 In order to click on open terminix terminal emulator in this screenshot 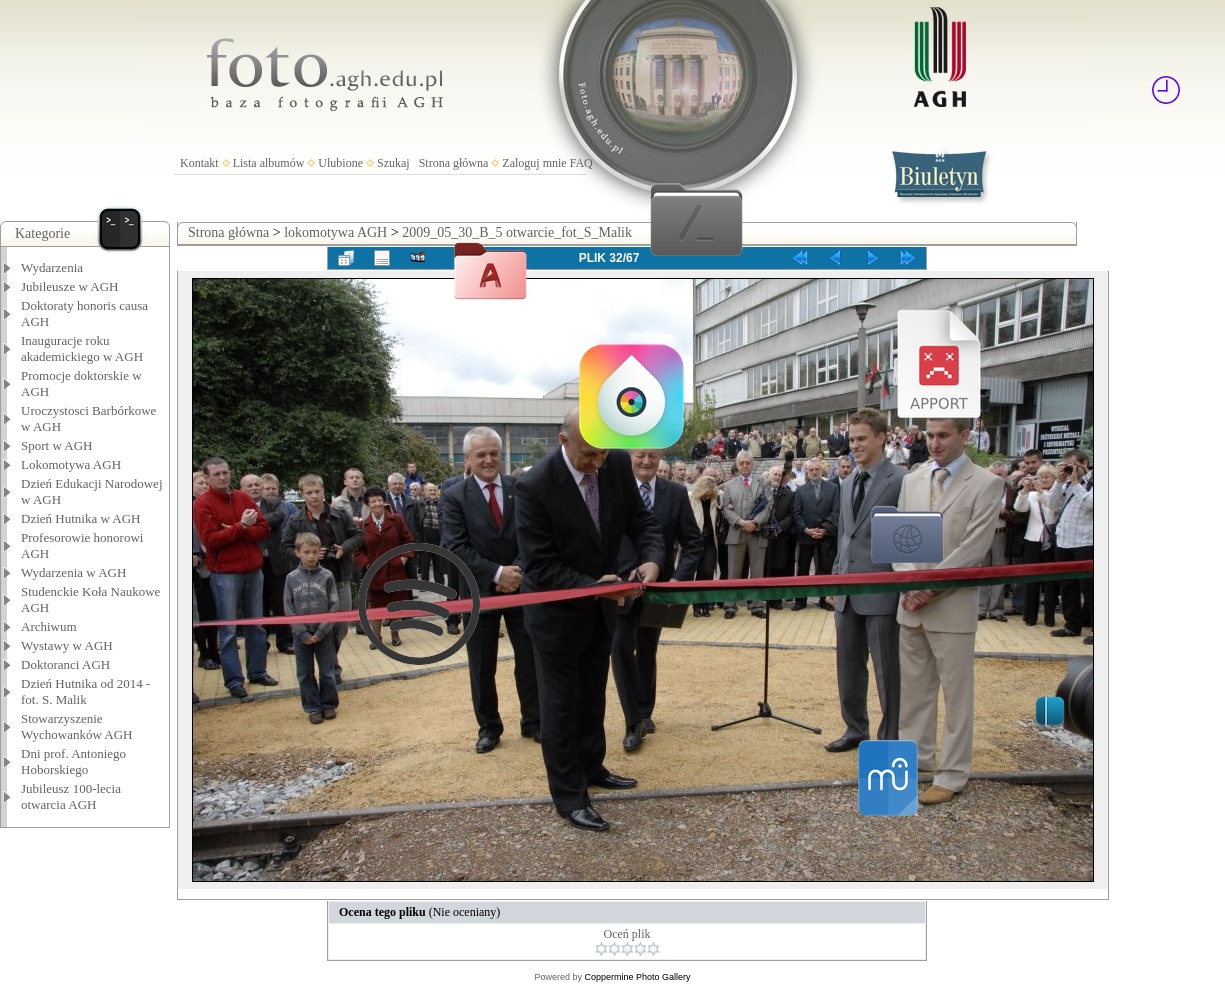, I will do `click(120, 229)`.